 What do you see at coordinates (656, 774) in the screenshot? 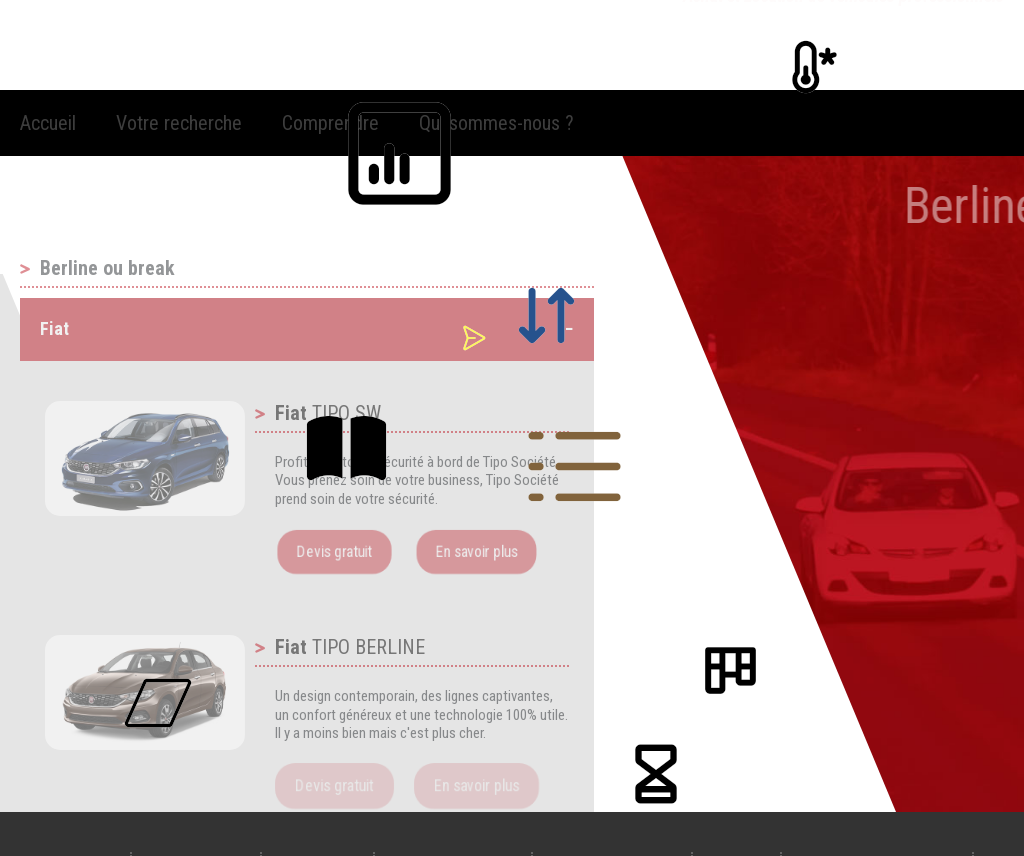
I see `indicates time is running low` at bounding box center [656, 774].